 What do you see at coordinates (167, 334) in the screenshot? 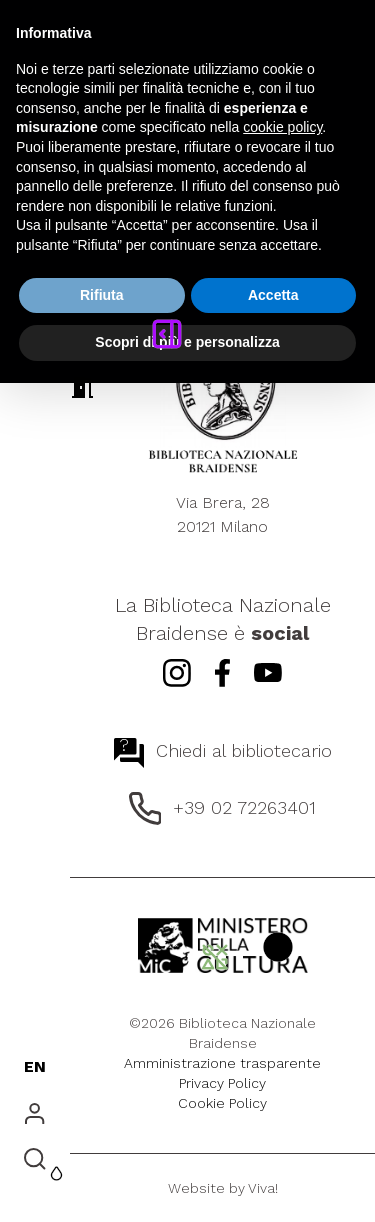
I see `expand the right sidebar panel` at bounding box center [167, 334].